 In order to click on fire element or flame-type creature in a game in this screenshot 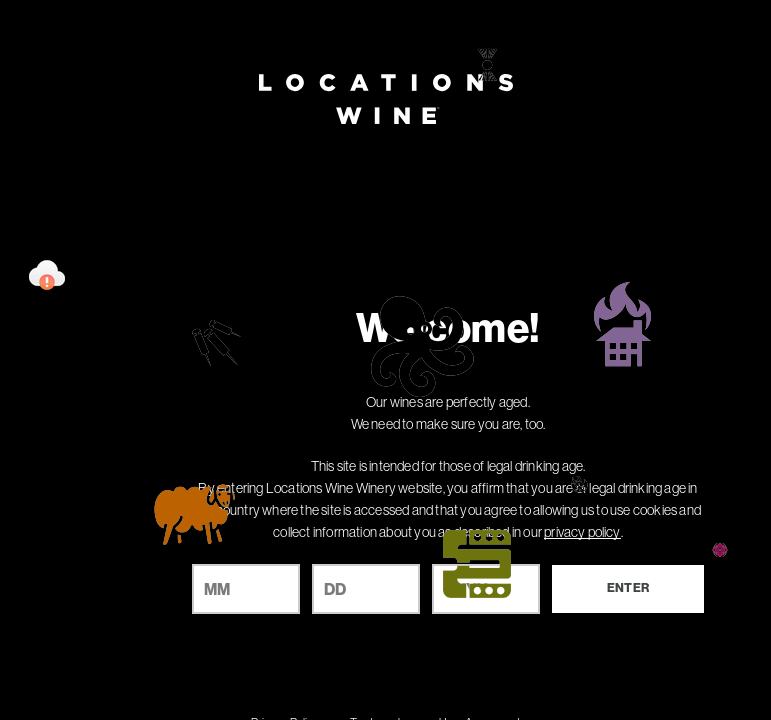, I will do `click(579, 484)`.